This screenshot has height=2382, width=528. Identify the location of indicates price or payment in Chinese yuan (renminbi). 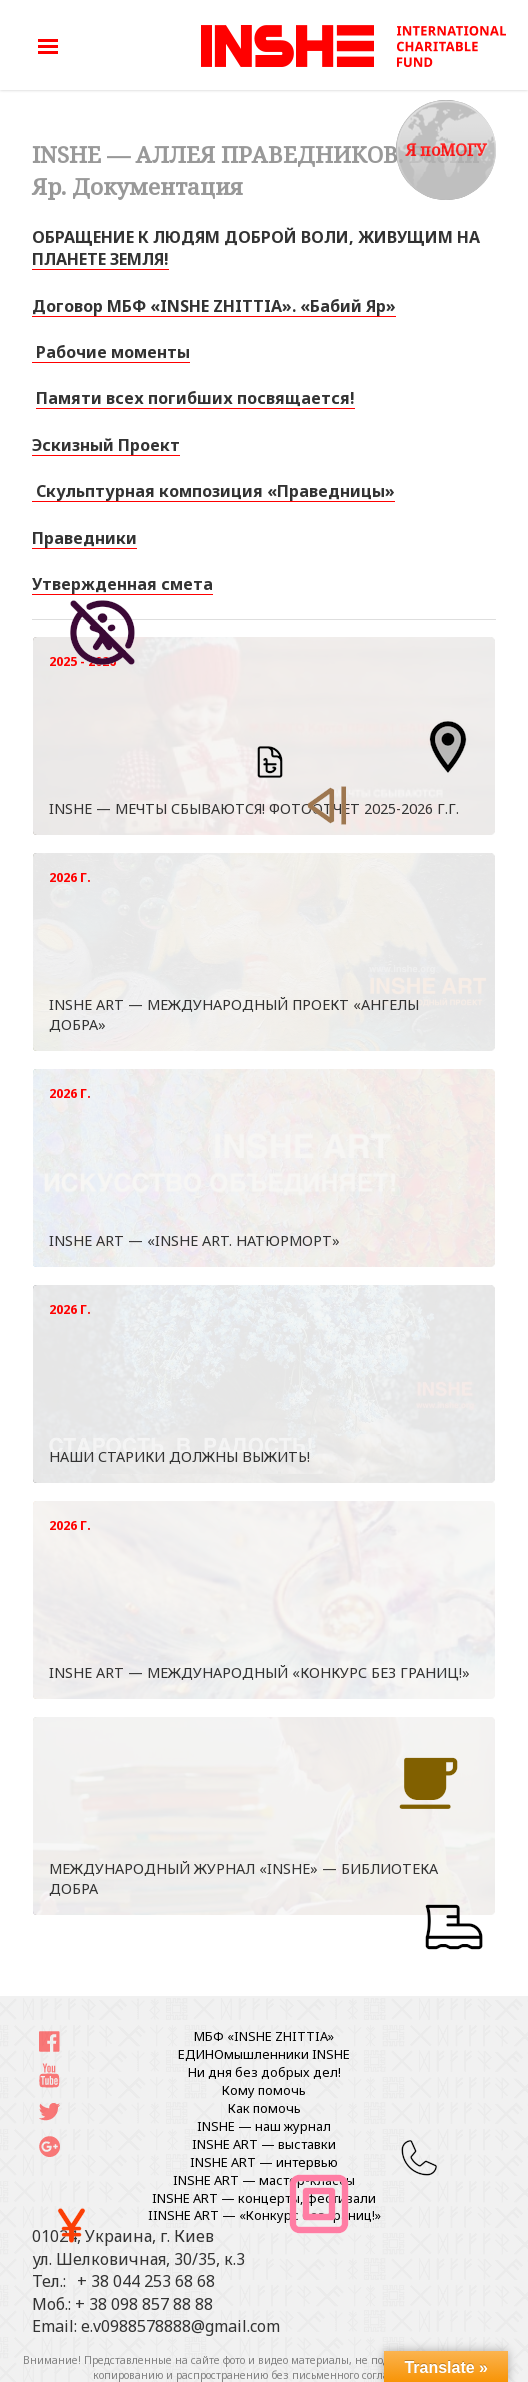
(71, 2225).